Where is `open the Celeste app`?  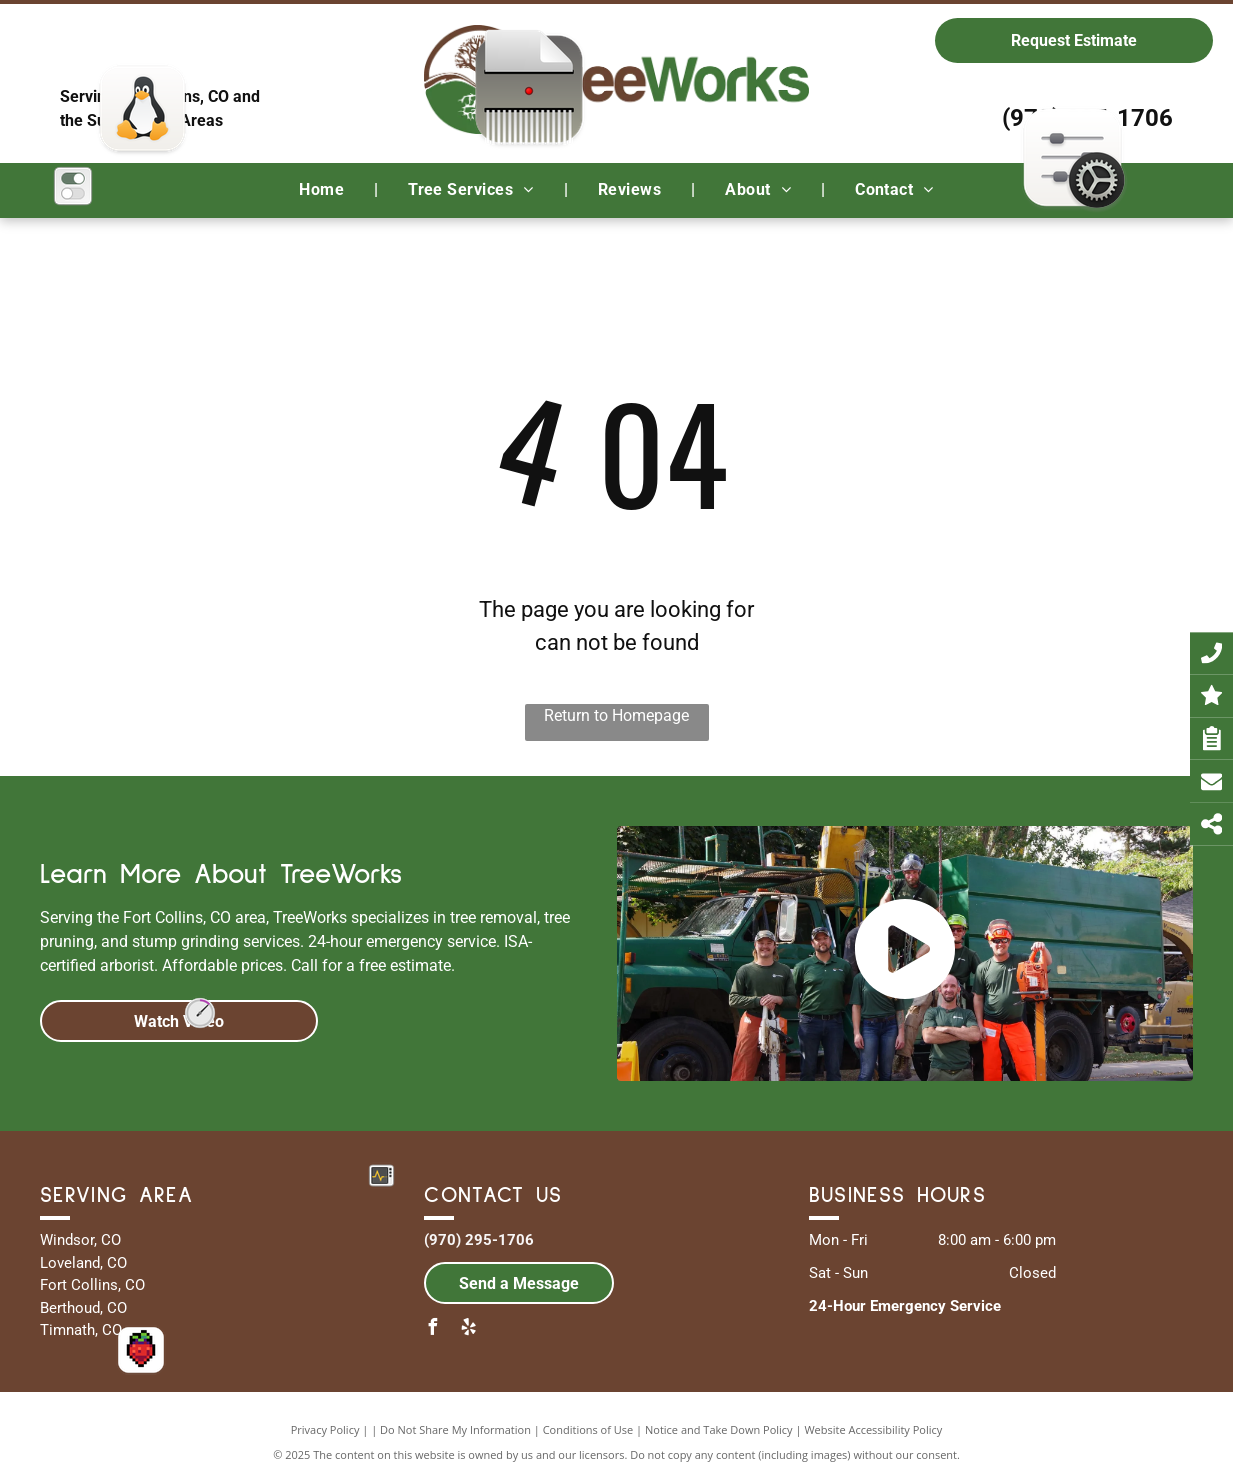
open the Celeste app is located at coordinates (141, 1350).